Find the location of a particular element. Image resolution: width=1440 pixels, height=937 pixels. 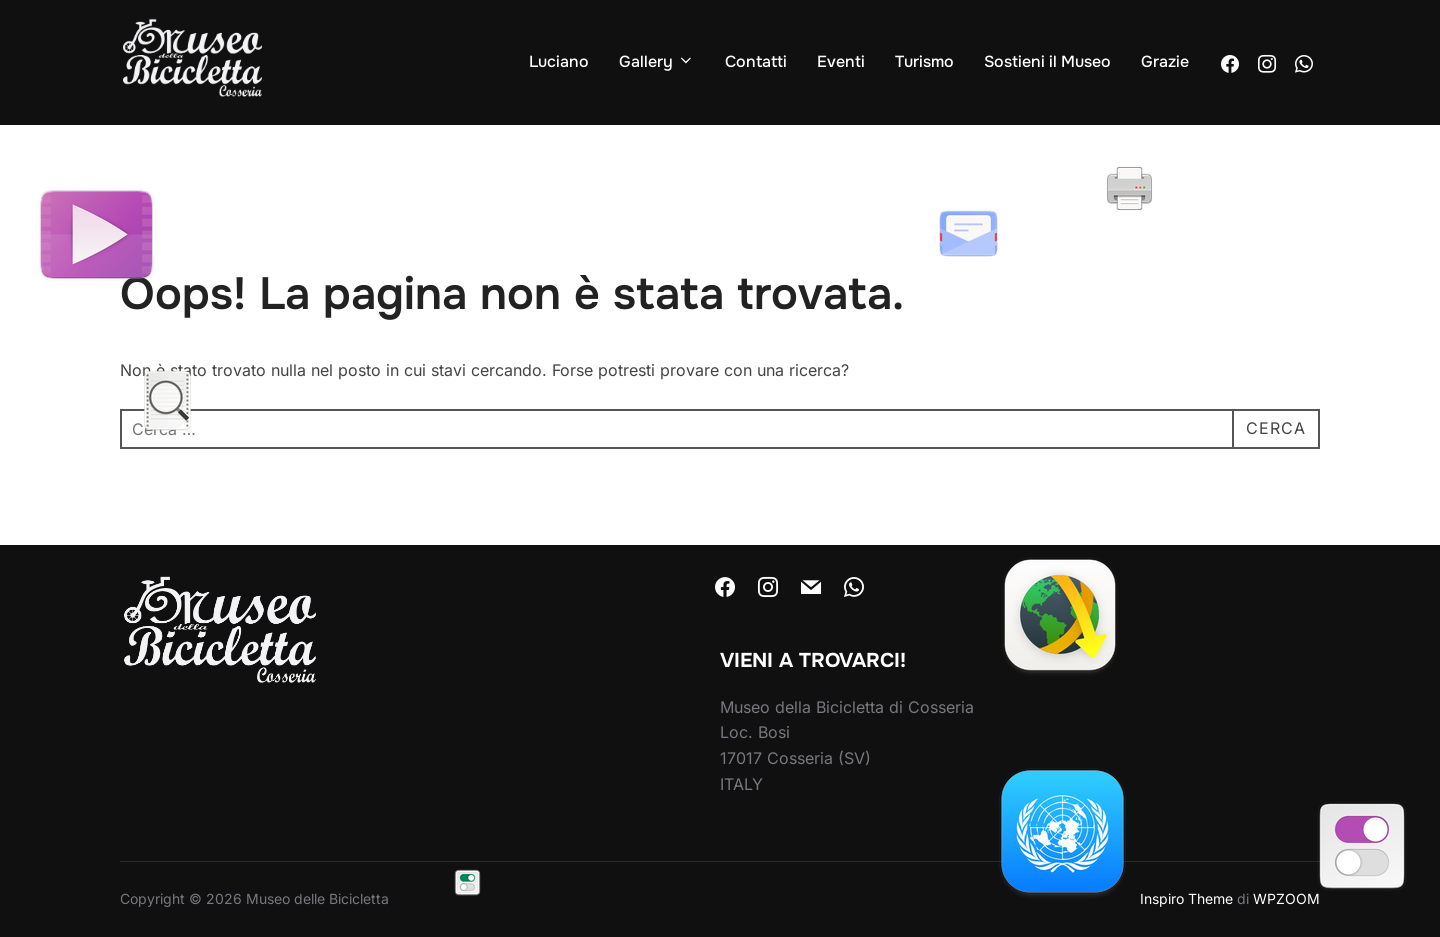

open jdownloader download manager is located at coordinates (1060, 615).